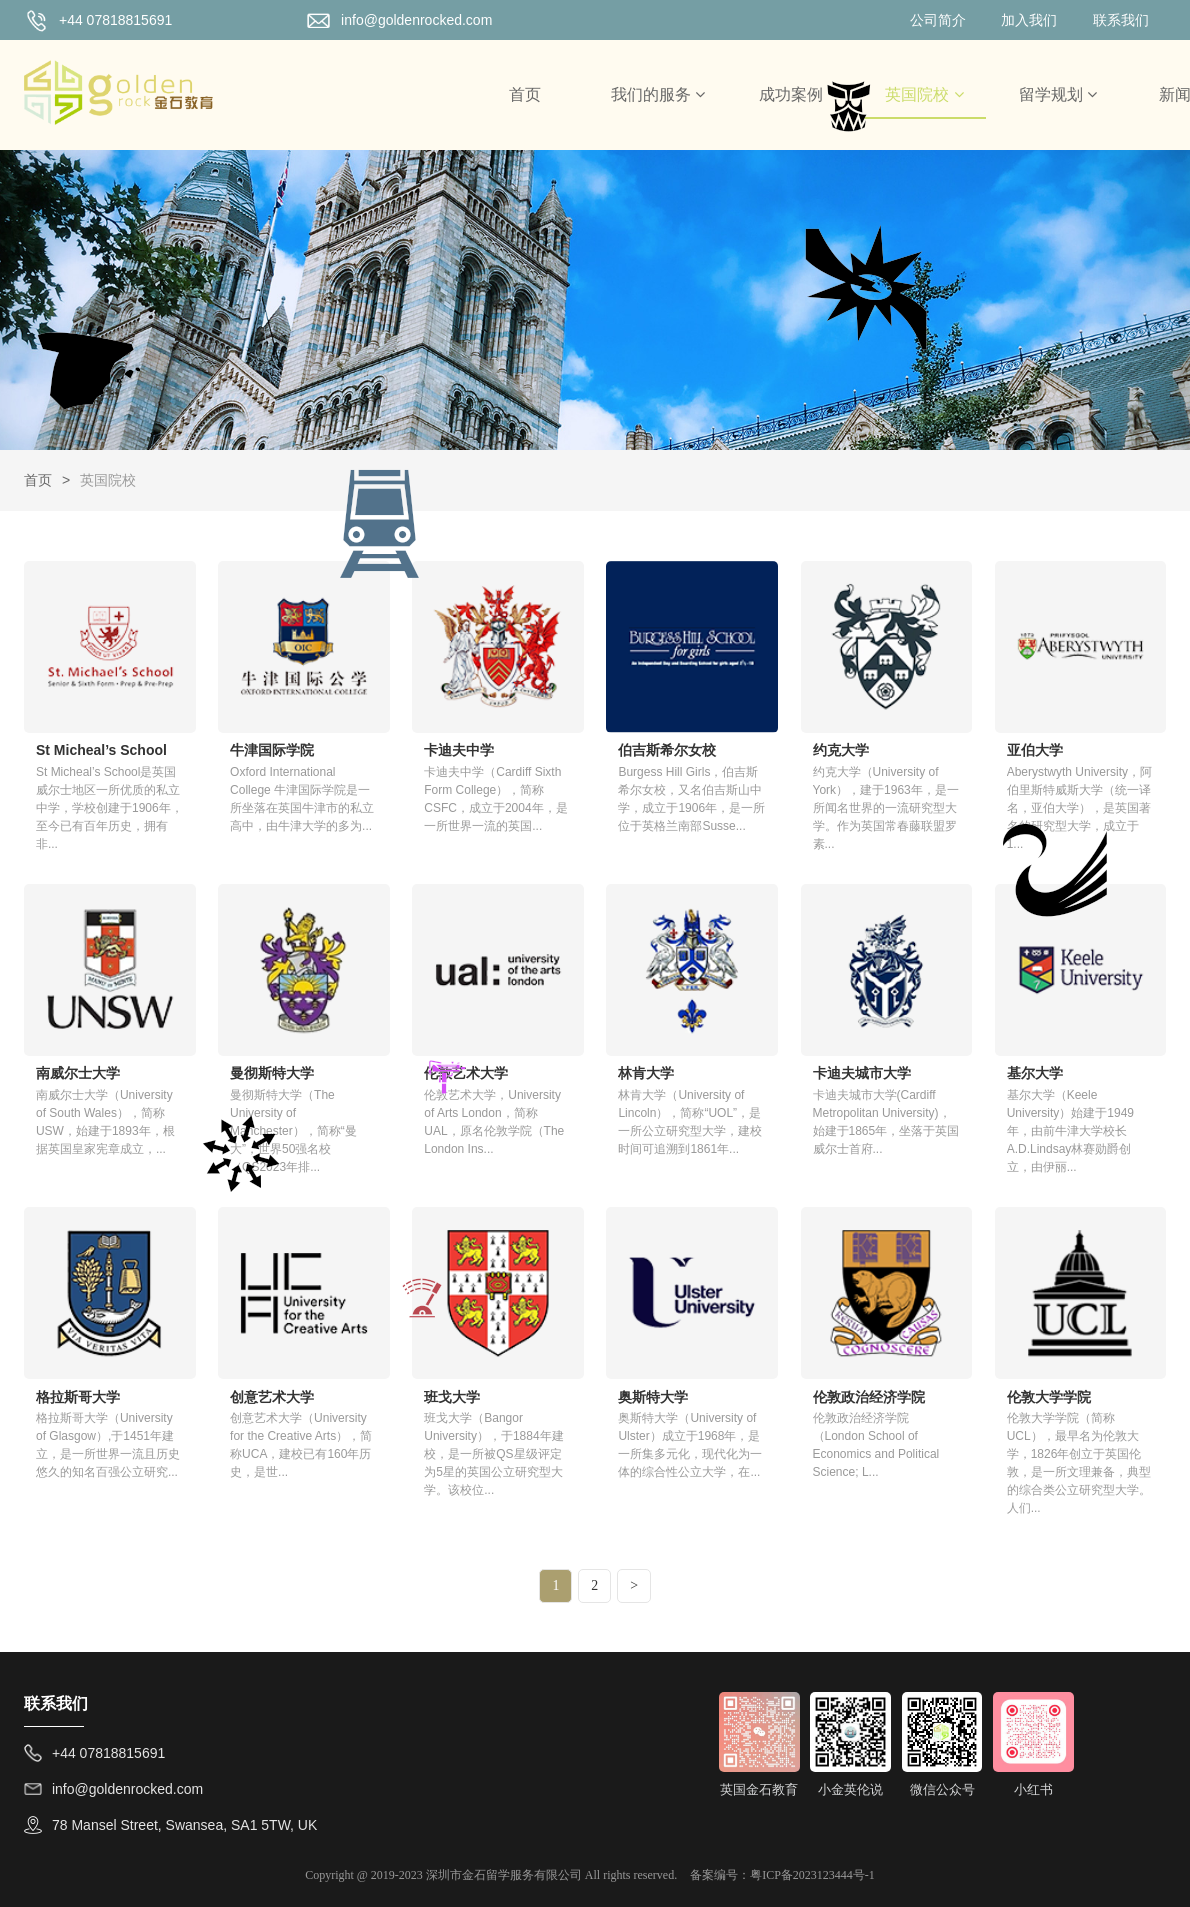 The image size is (1190, 1907). What do you see at coordinates (447, 1077) in the screenshot?
I see `select submachine gun weapon in game` at bounding box center [447, 1077].